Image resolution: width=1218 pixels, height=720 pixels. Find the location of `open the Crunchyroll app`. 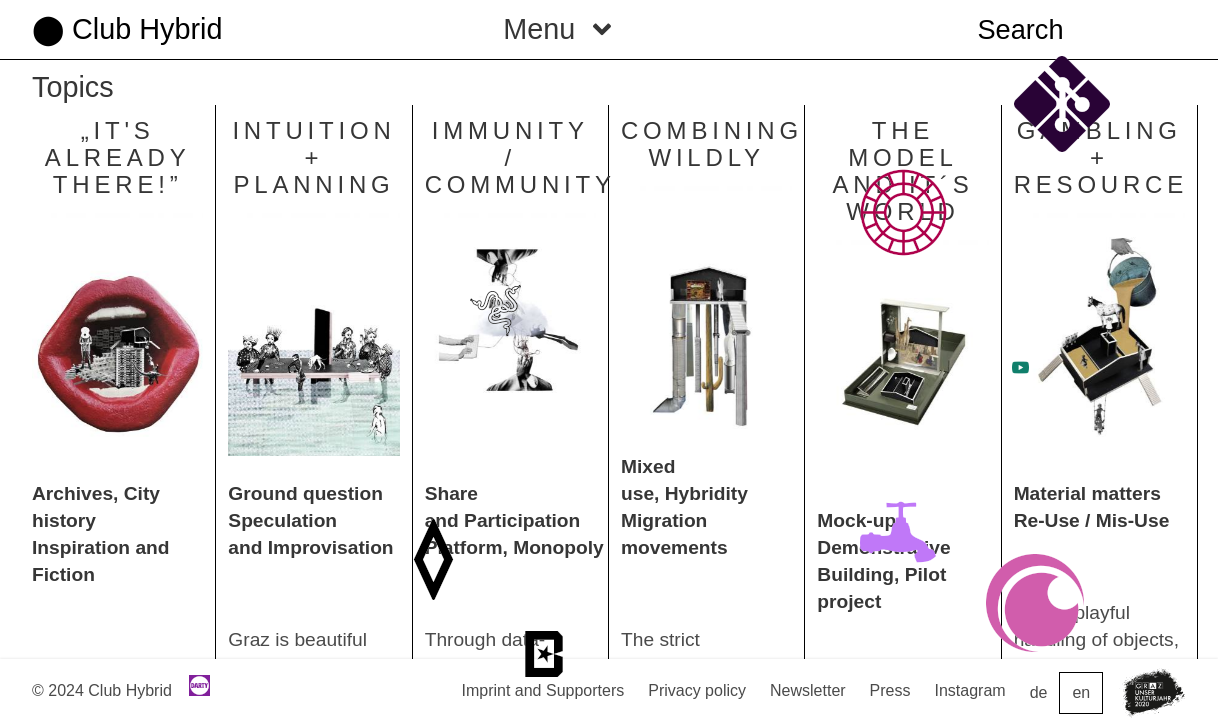

open the Crunchyroll app is located at coordinates (1035, 603).